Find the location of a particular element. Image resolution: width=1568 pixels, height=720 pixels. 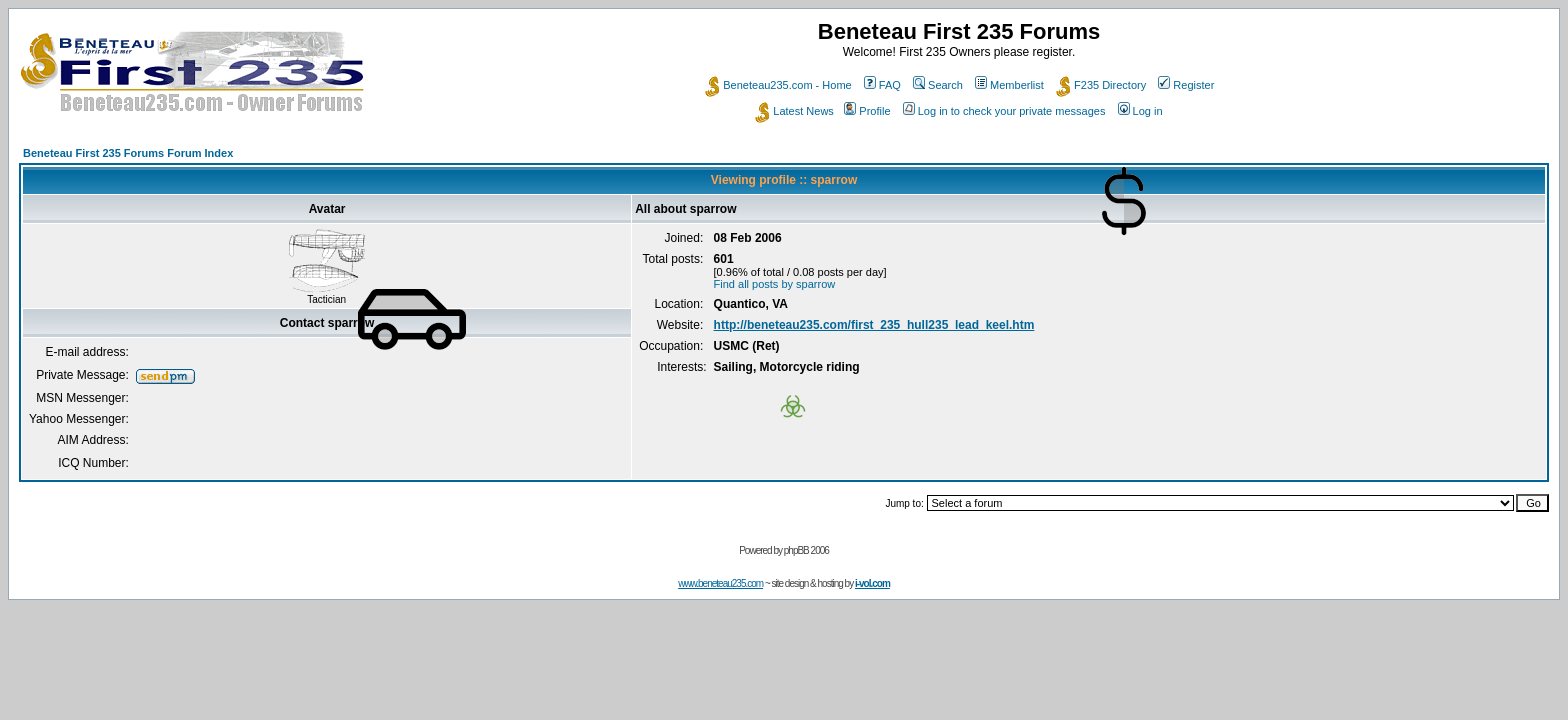

indicates hazardous or dangerous content is located at coordinates (793, 407).